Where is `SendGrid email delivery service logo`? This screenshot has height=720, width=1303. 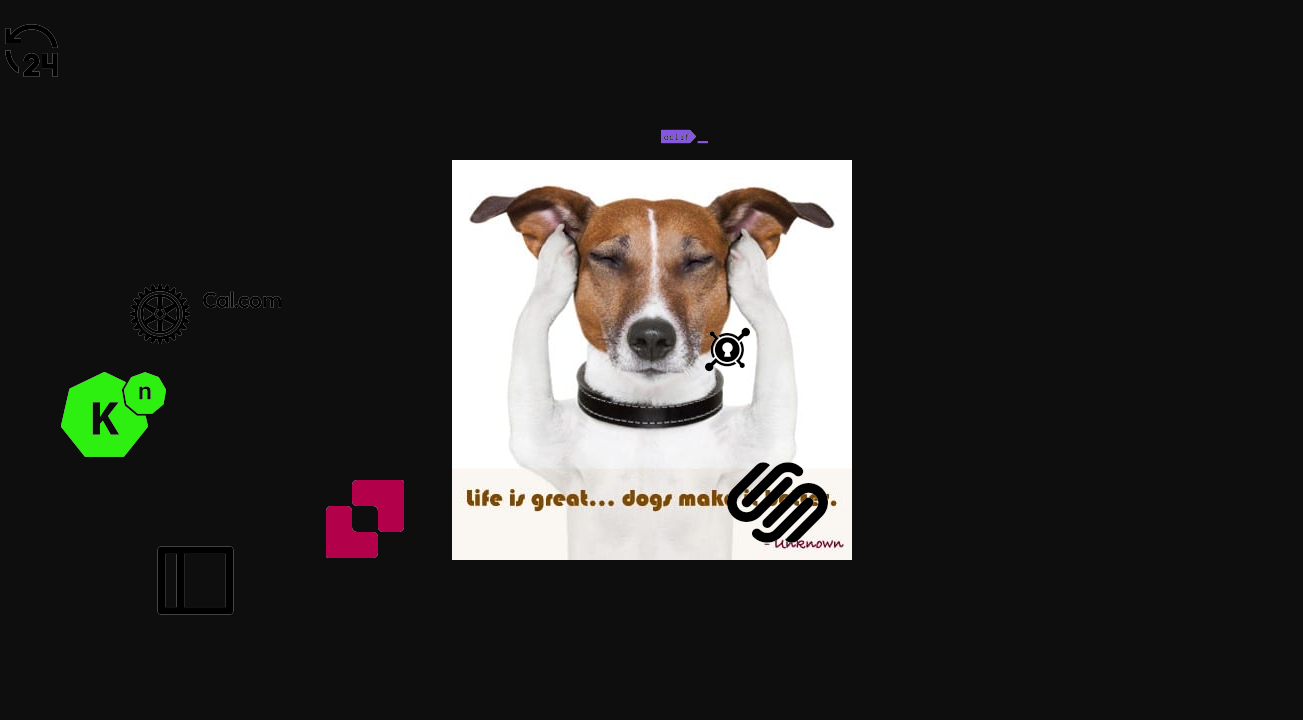 SendGrid email delivery service logo is located at coordinates (365, 519).